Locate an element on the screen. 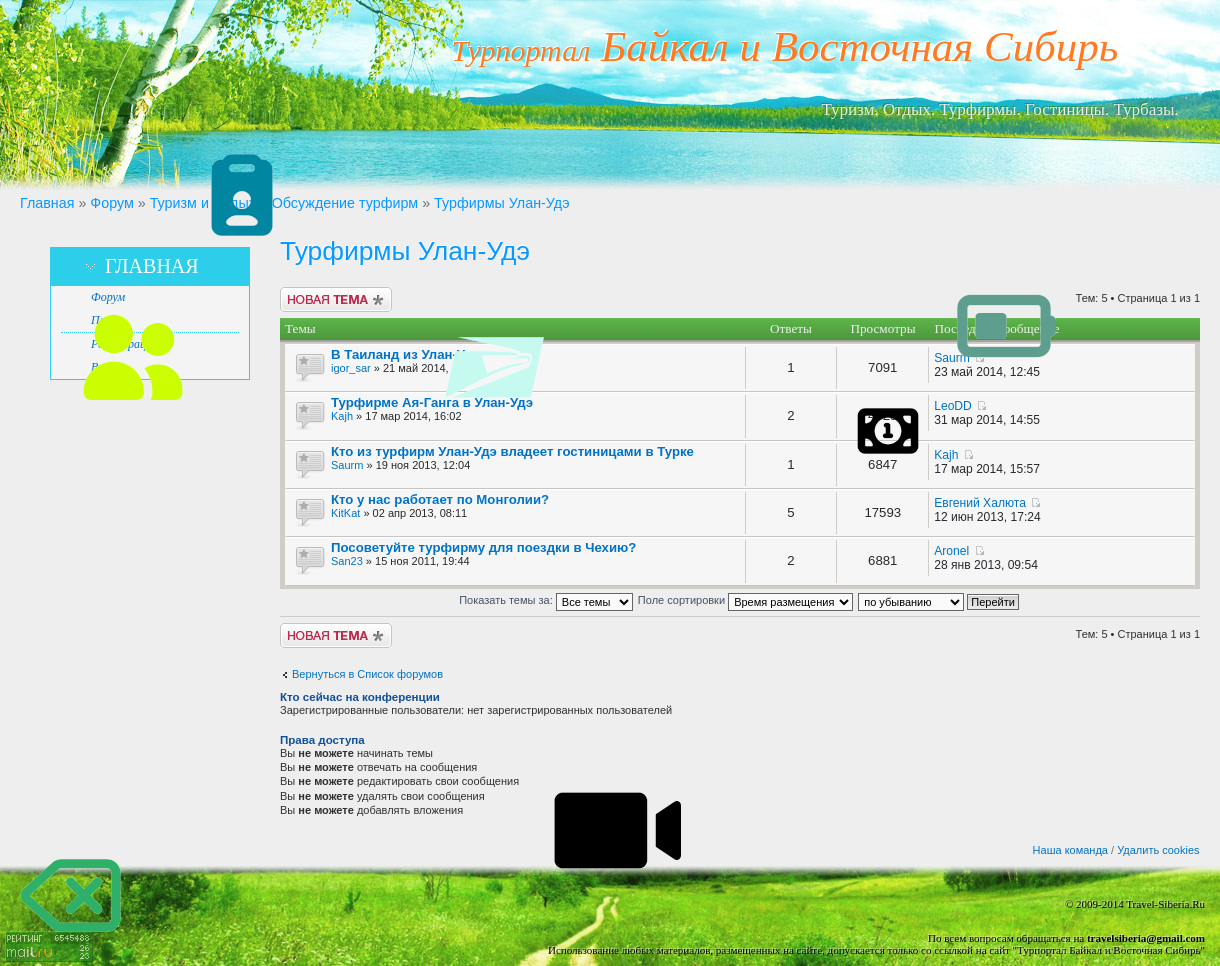 The height and width of the screenshot is (966, 1220). delete selected item is located at coordinates (70, 895).